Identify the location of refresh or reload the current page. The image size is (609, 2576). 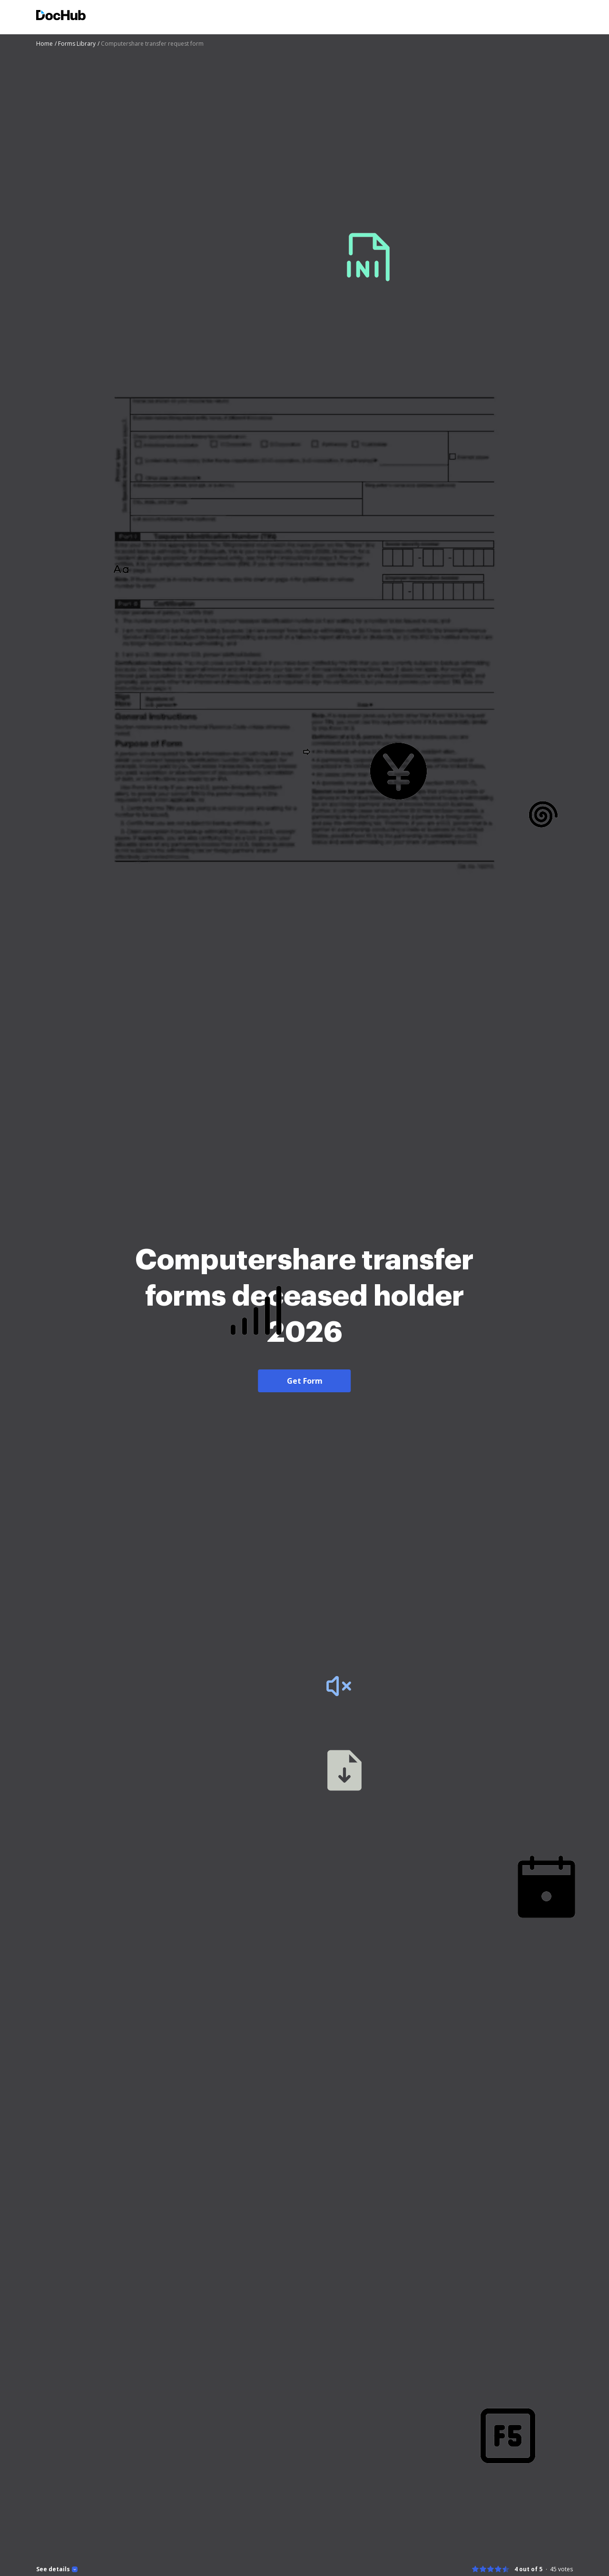
(508, 2436).